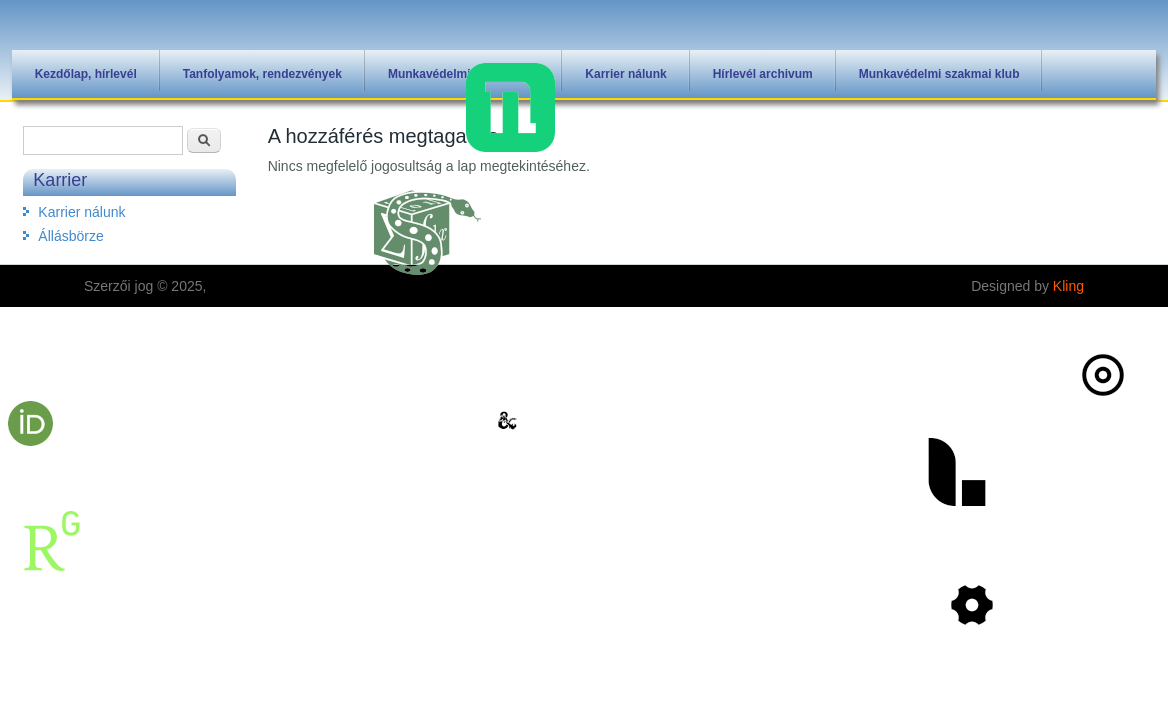 This screenshot has width=1168, height=720. What do you see at coordinates (972, 605) in the screenshot?
I see `open settings menu` at bounding box center [972, 605].